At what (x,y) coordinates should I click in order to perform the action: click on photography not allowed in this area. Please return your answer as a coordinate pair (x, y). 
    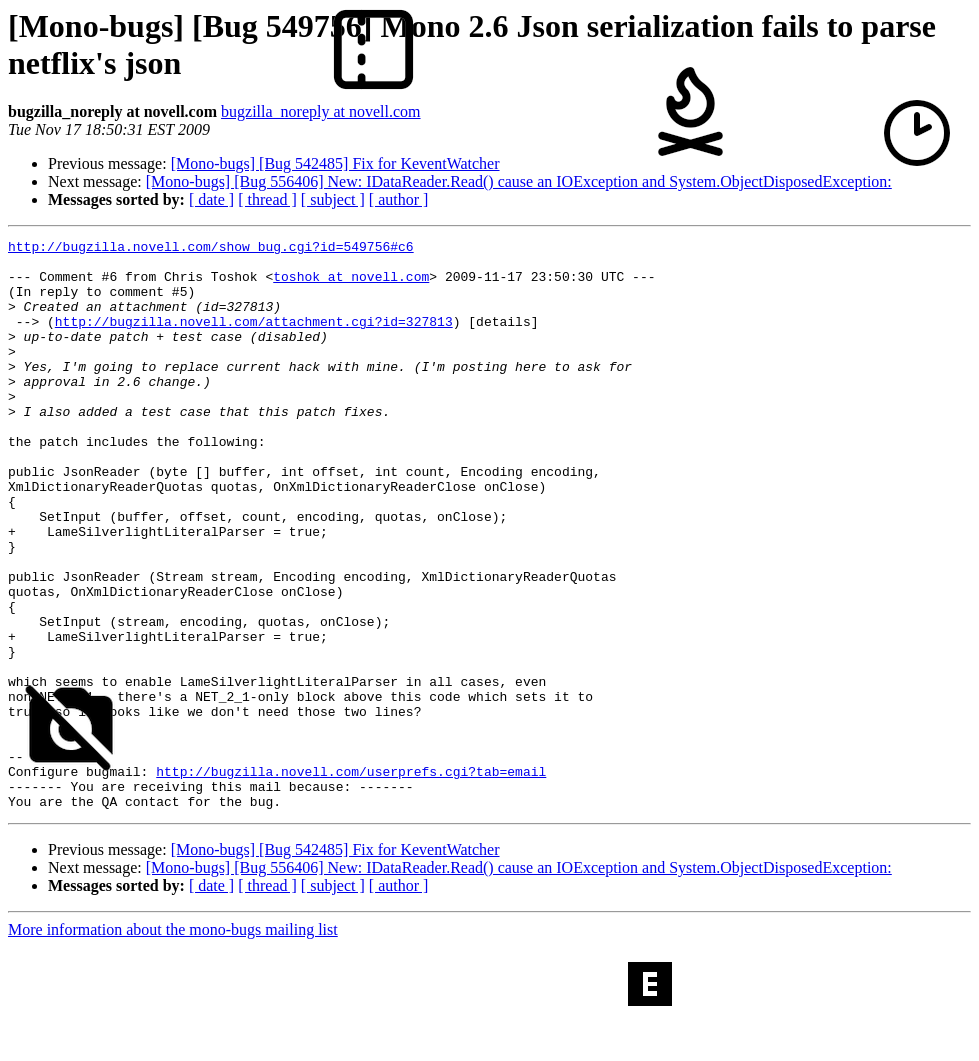
    Looking at the image, I should click on (71, 725).